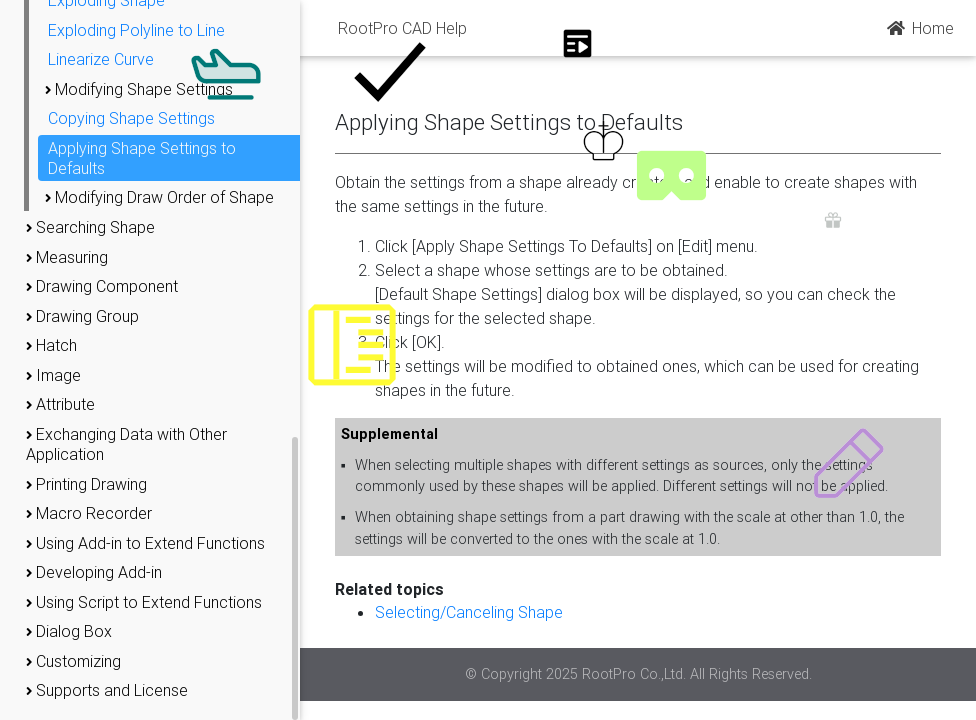 The image size is (976, 720). What do you see at coordinates (352, 348) in the screenshot?
I see `open code-oss editor` at bounding box center [352, 348].